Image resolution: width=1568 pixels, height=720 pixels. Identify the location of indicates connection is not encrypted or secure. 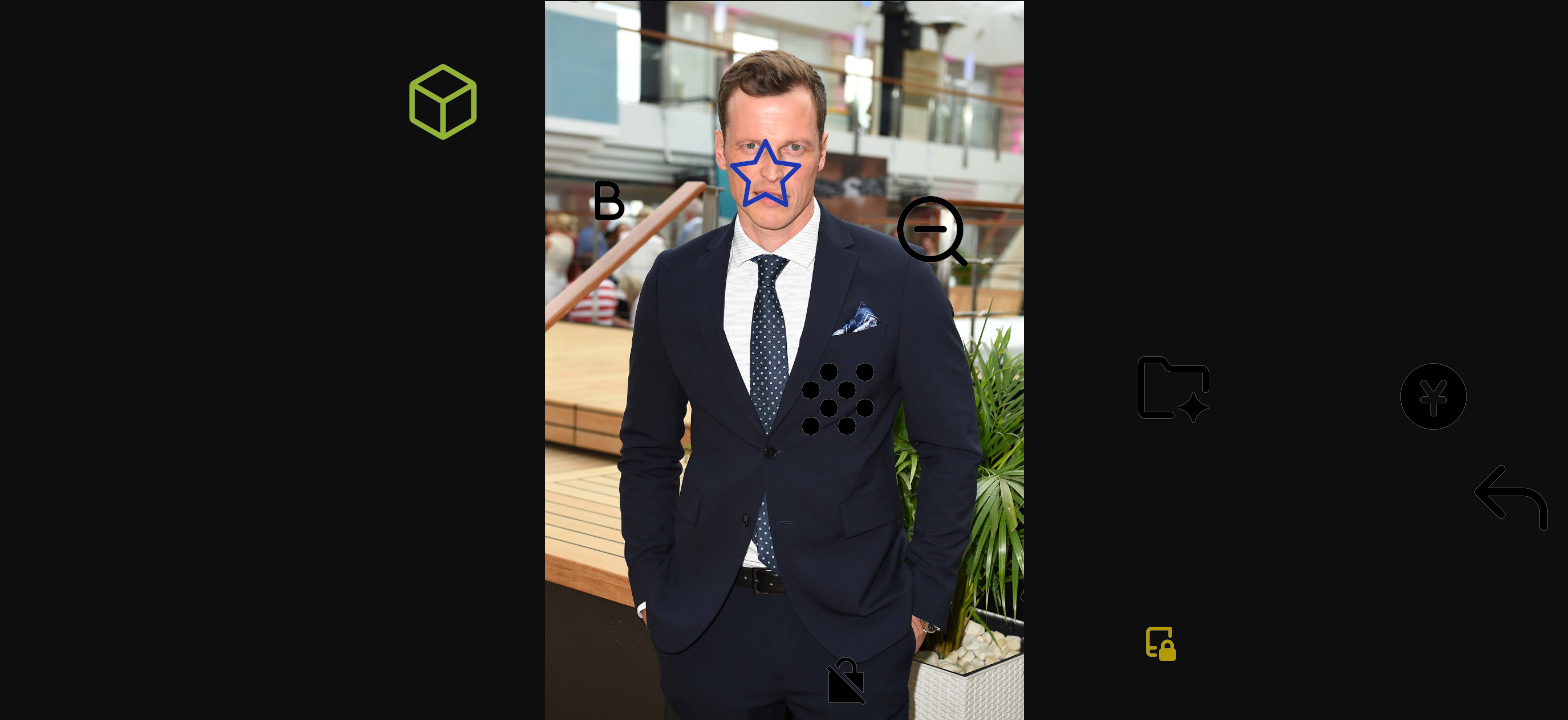
(846, 681).